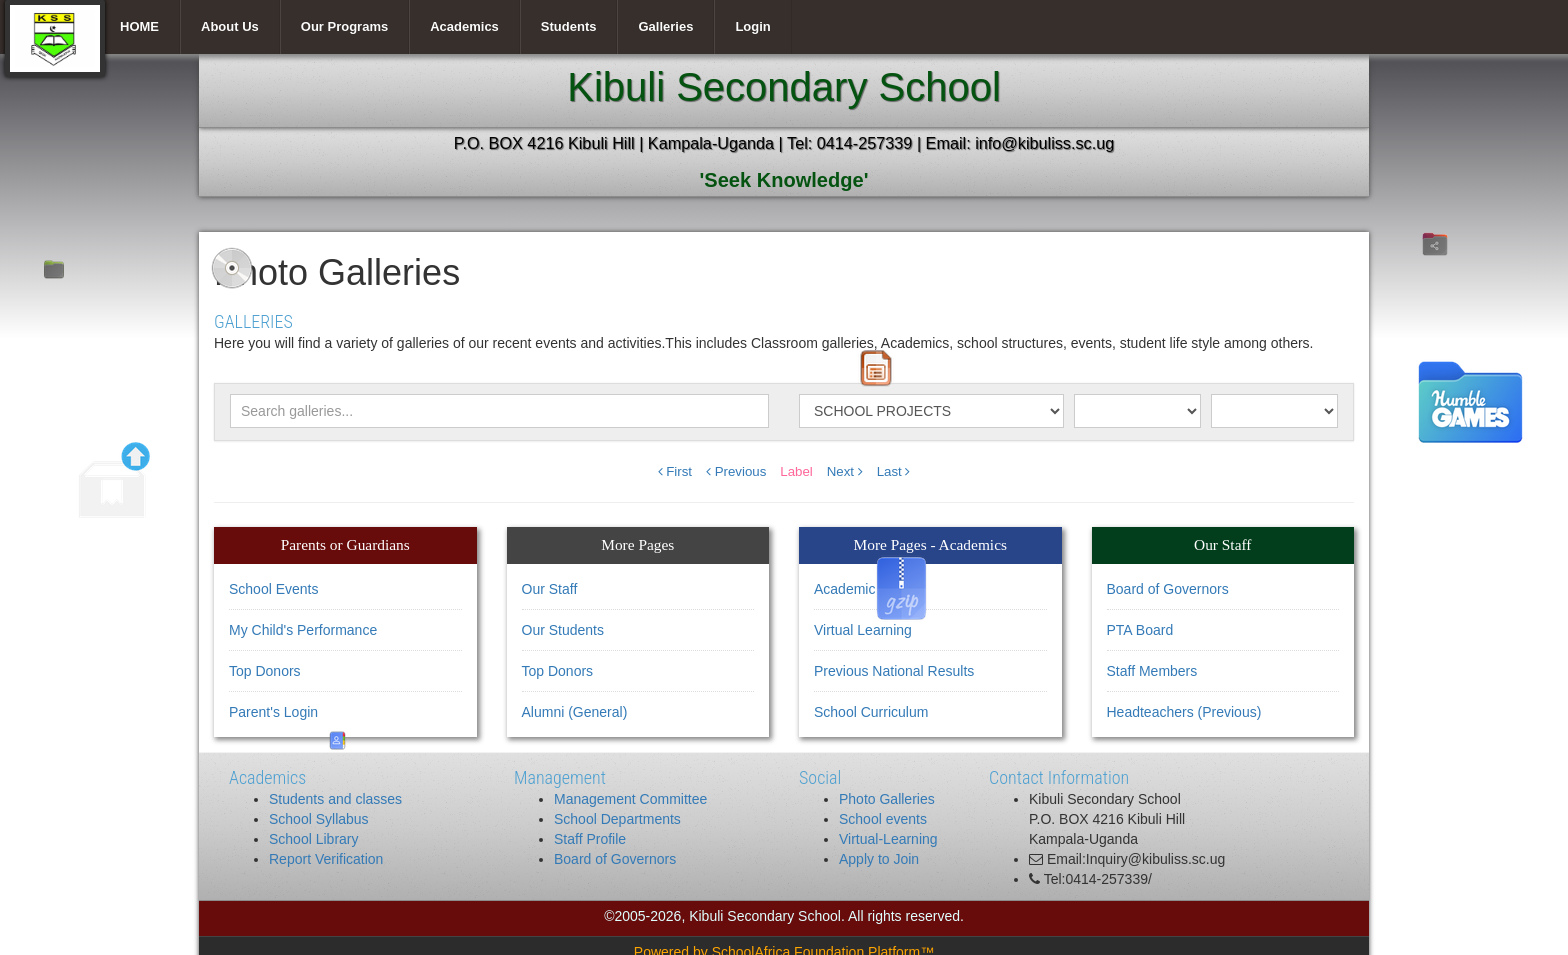  What do you see at coordinates (337, 740) in the screenshot?
I see `open the address book application` at bounding box center [337, 740].